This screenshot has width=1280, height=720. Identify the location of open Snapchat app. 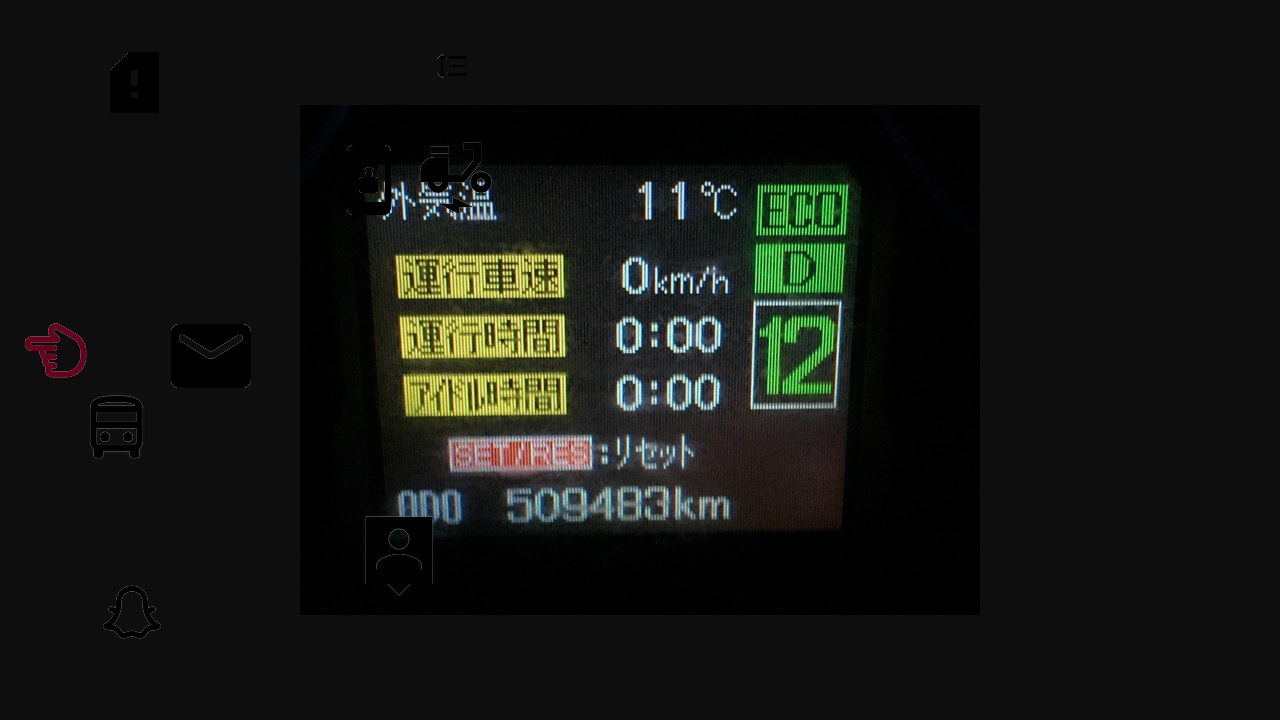
(132, 613).